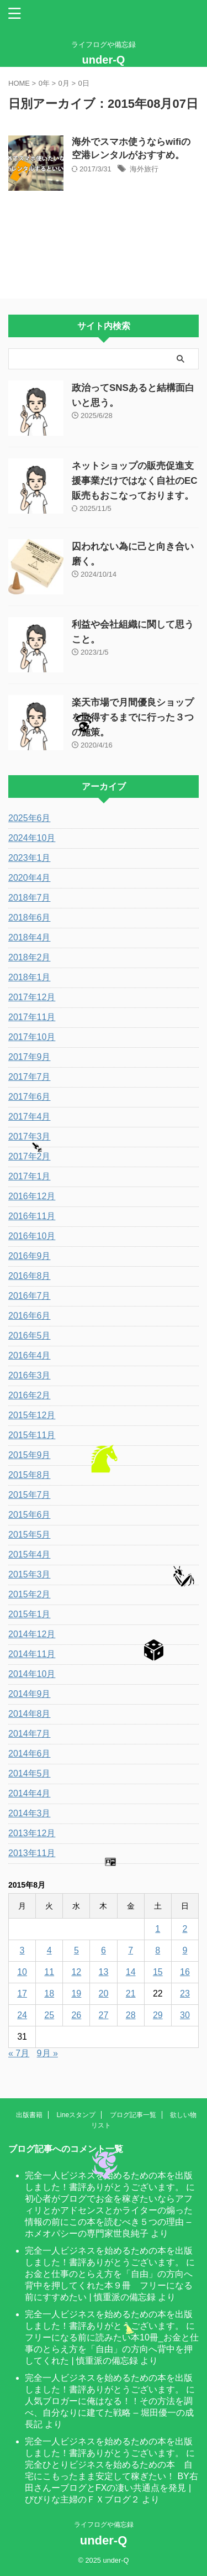  What do you see at coordinates (84, 723) in the screenshot?
I see `indicates a dazed or confused game state` at bounding box center [84, 723].